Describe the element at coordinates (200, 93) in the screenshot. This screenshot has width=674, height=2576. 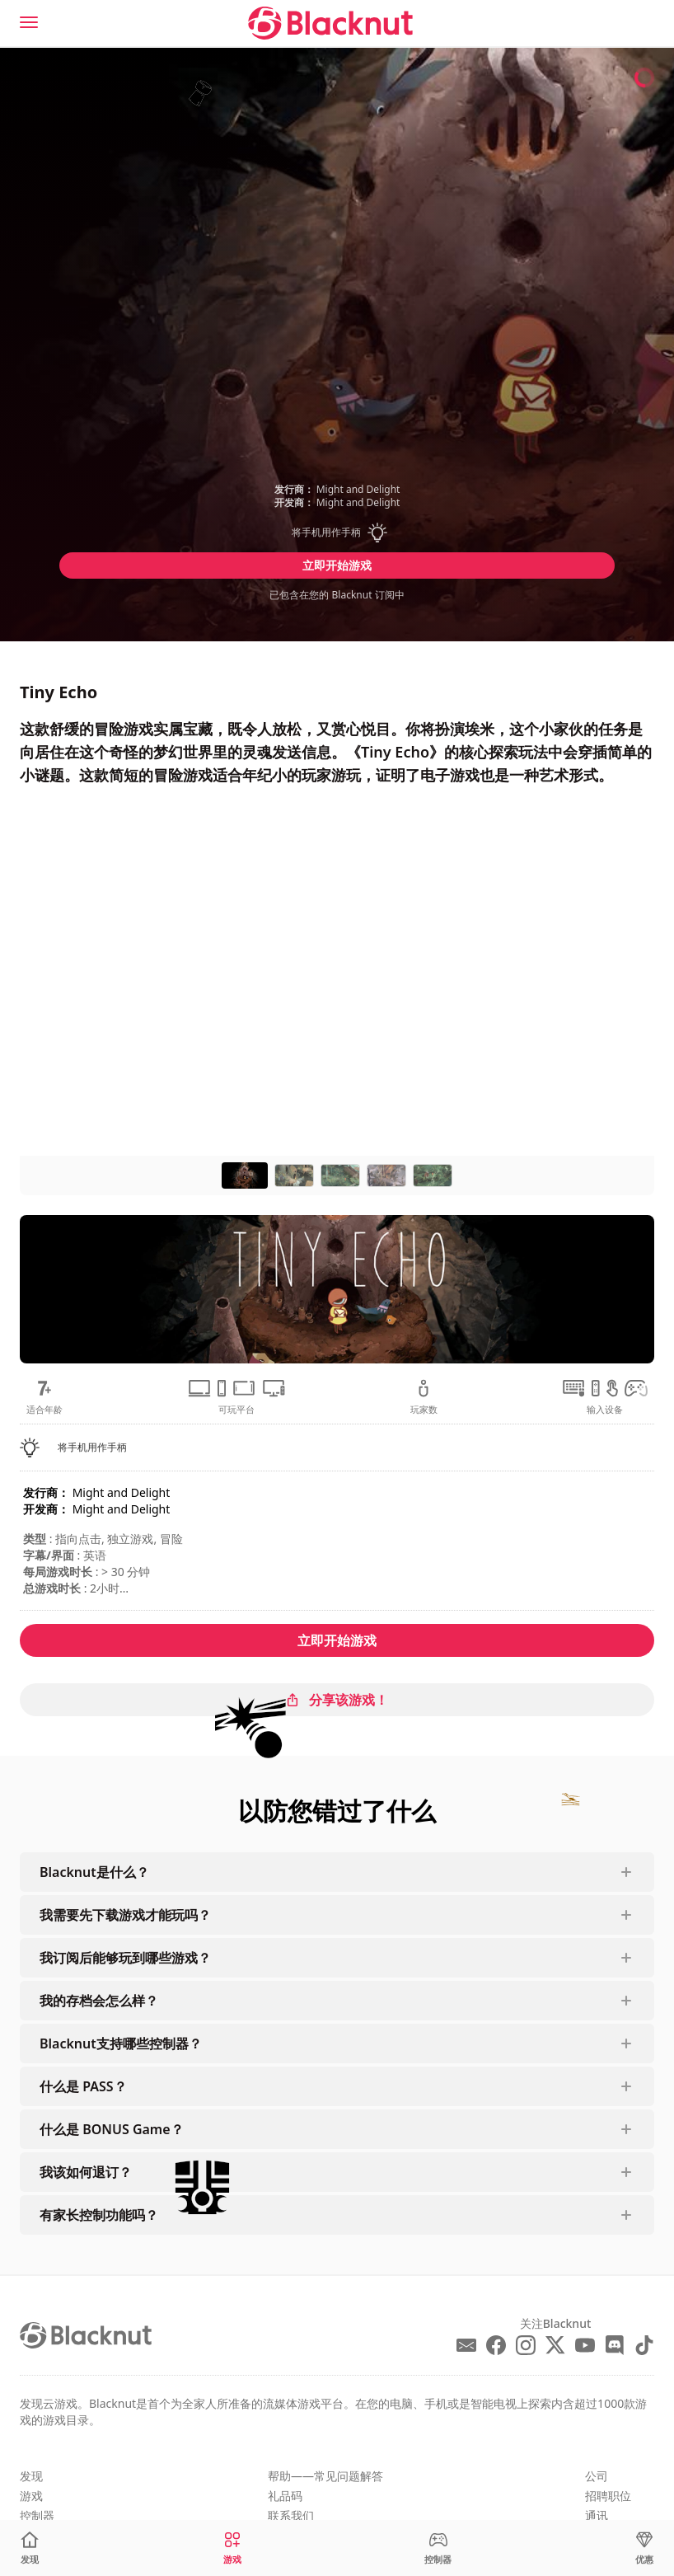
I see `celebrate an achievement or milestone` at that location.